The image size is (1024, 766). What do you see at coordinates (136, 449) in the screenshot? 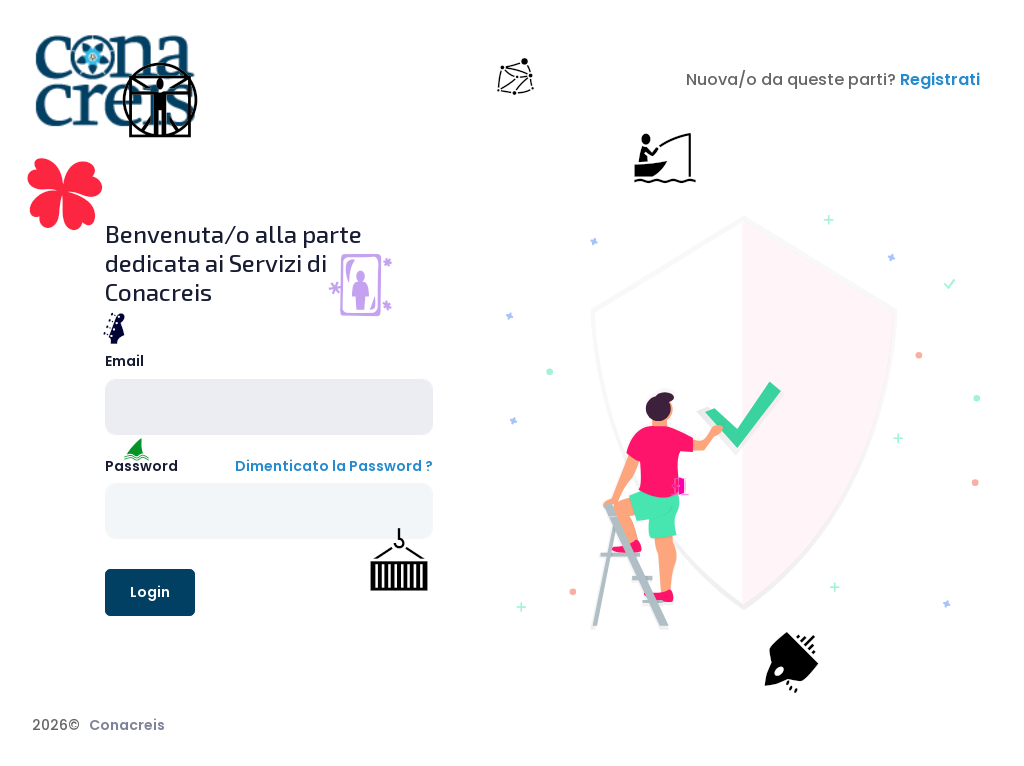
I see `indicates shark or dangerous water warning` at bounding box center [136, 449].